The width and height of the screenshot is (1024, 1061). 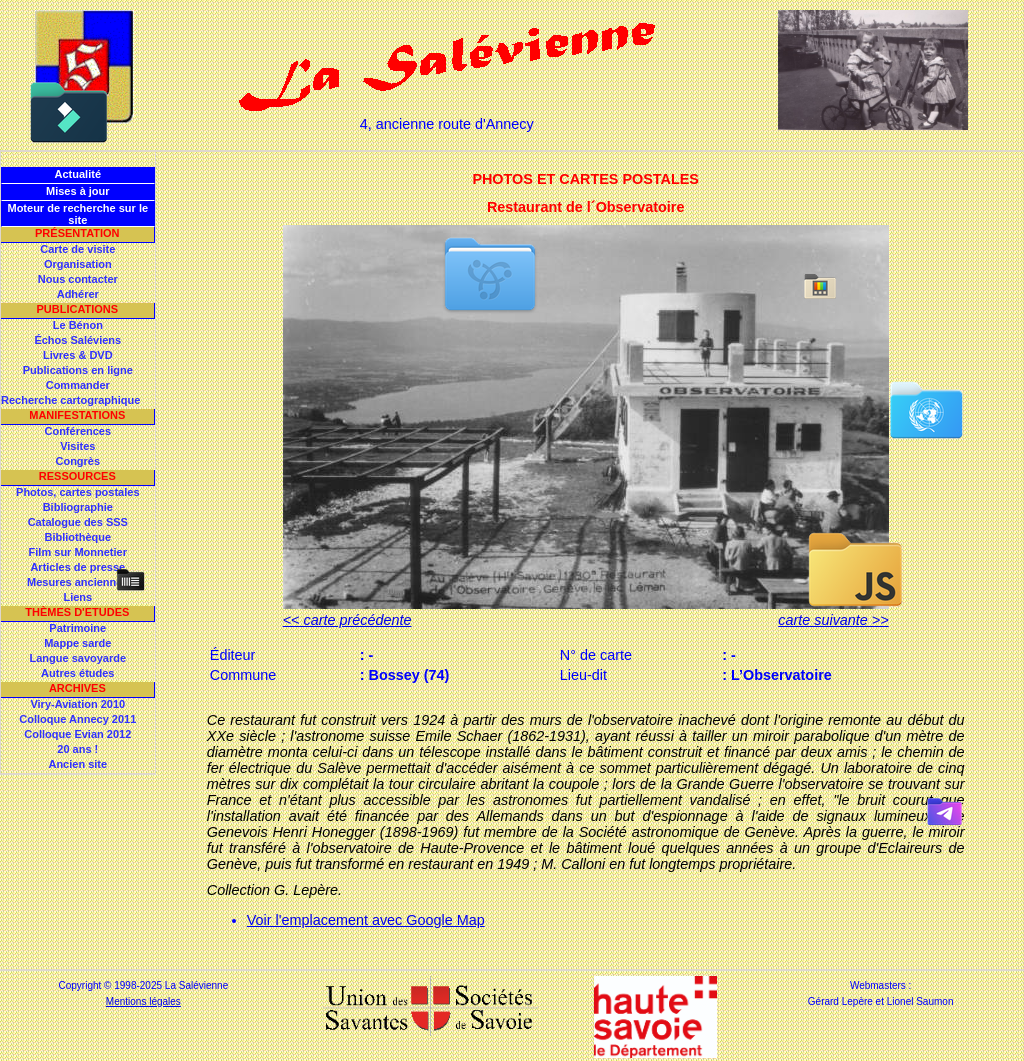 I want to click on open telegram downloads folder, so click(x=944, y=812).